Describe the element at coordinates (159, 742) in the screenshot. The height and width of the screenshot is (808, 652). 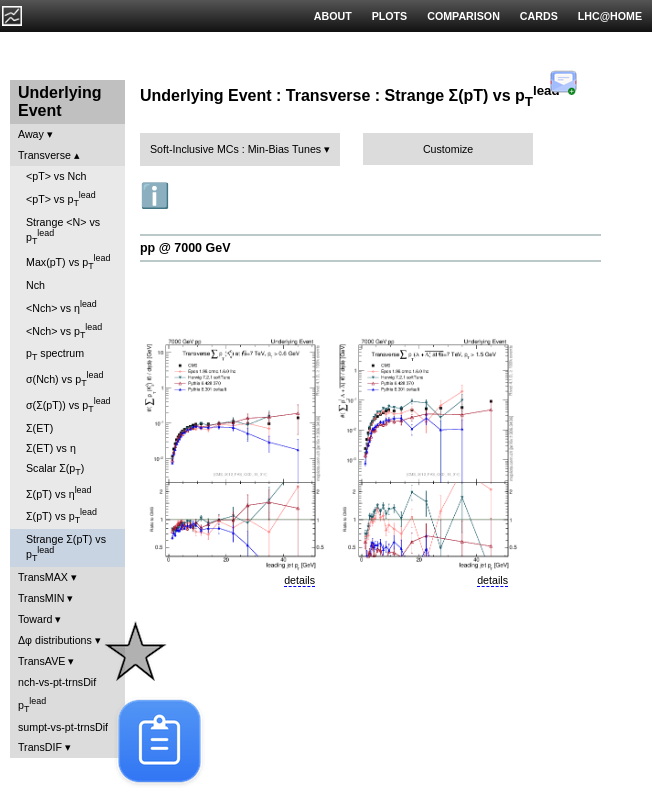
I see `access clipboard manager settings` at that location.